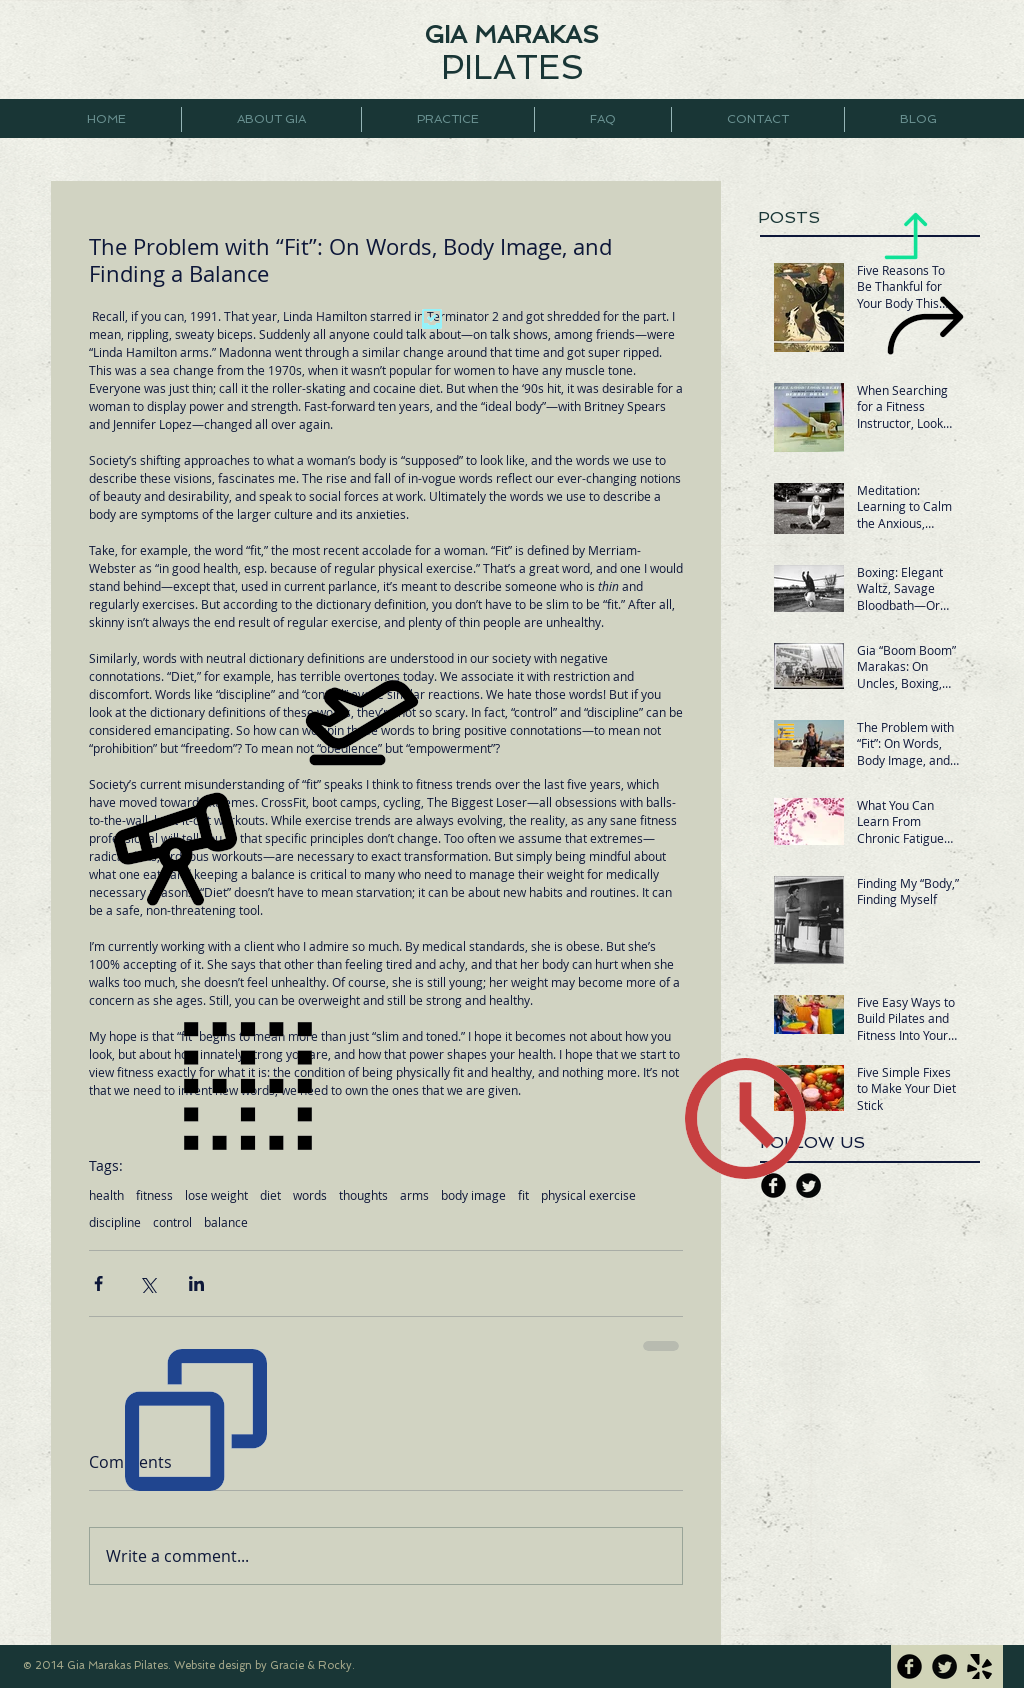 The image size is (1024, 1688). Describe the element at coordinates (196, 1420) in the screenshot. I see `copy to clipboard` at that location.